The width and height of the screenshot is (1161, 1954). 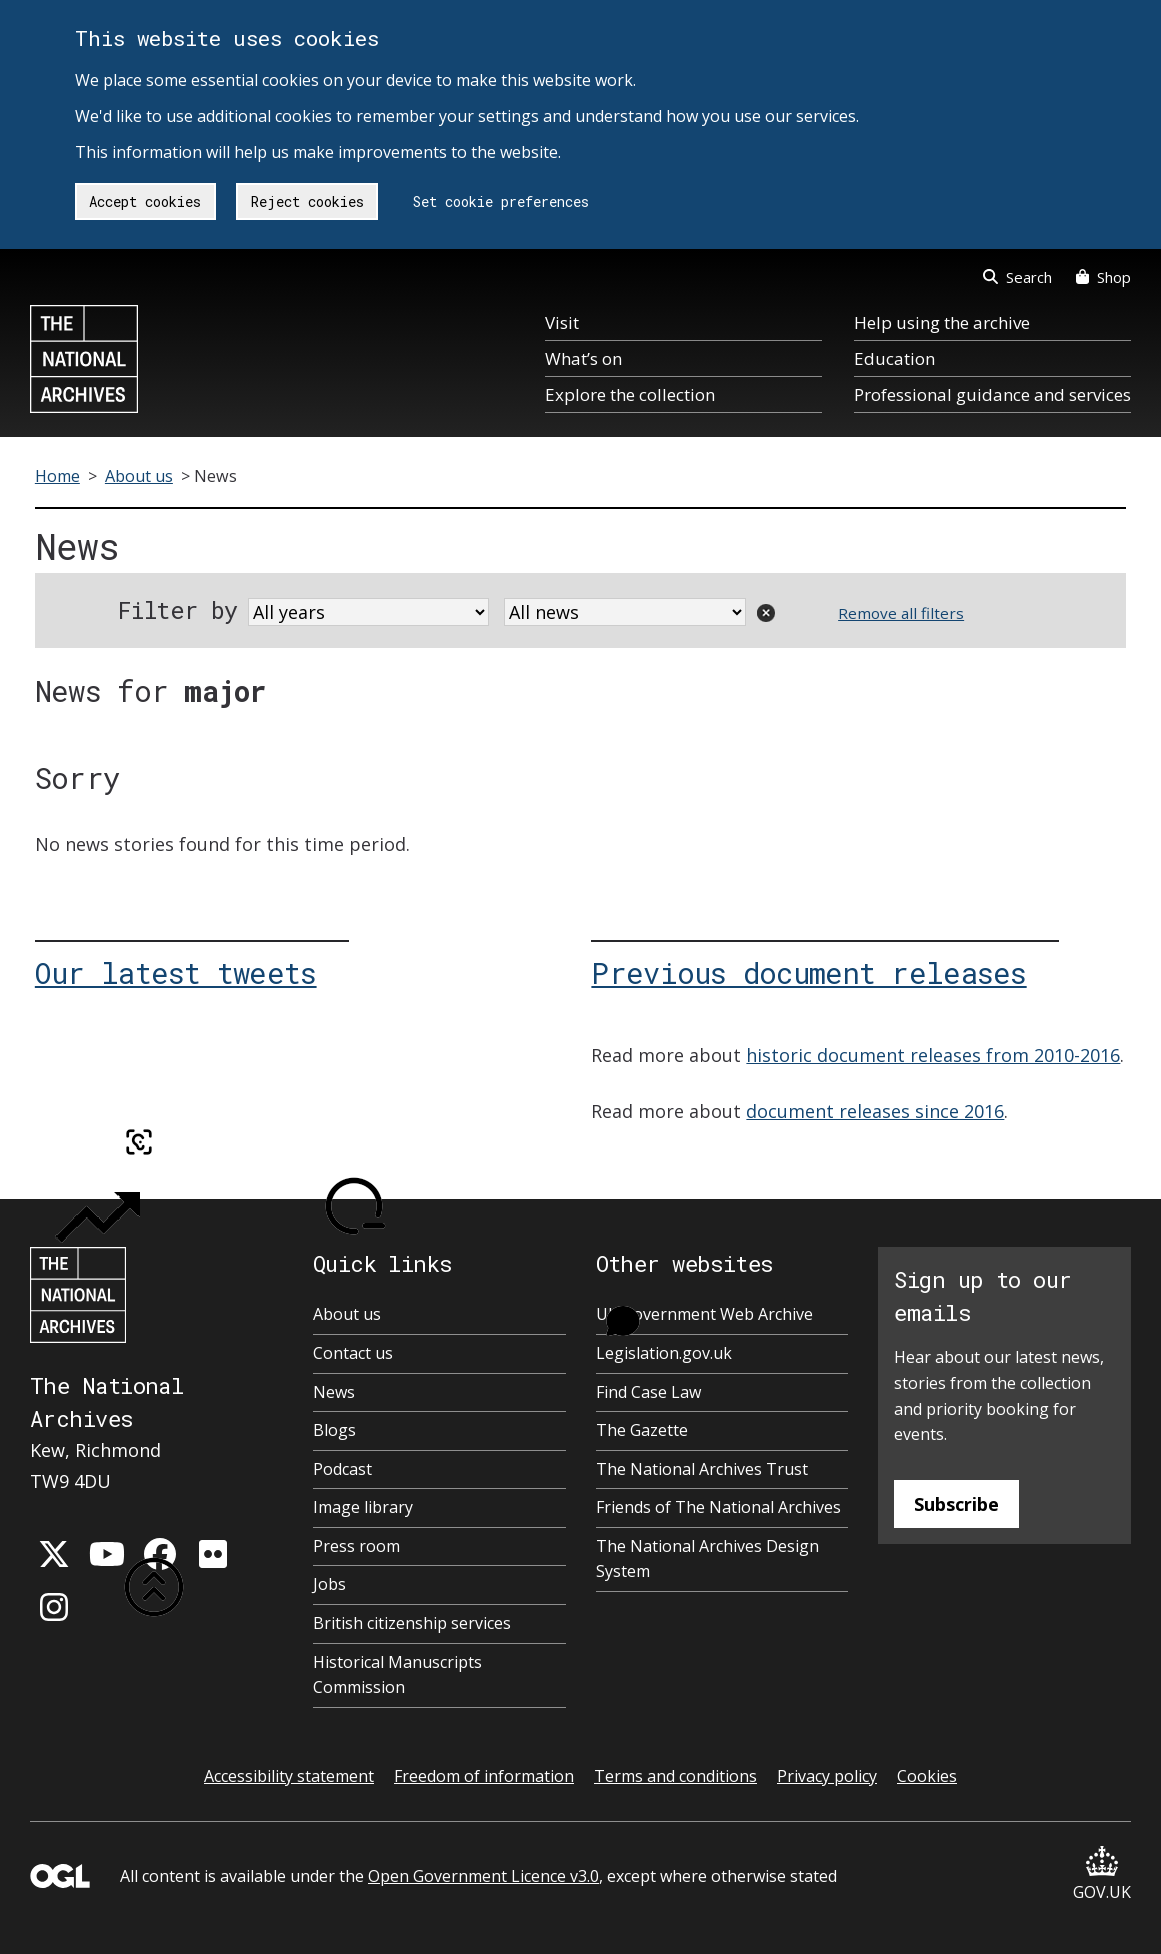 I want to click on view trending or popular content, so click(x=97, y=1217).